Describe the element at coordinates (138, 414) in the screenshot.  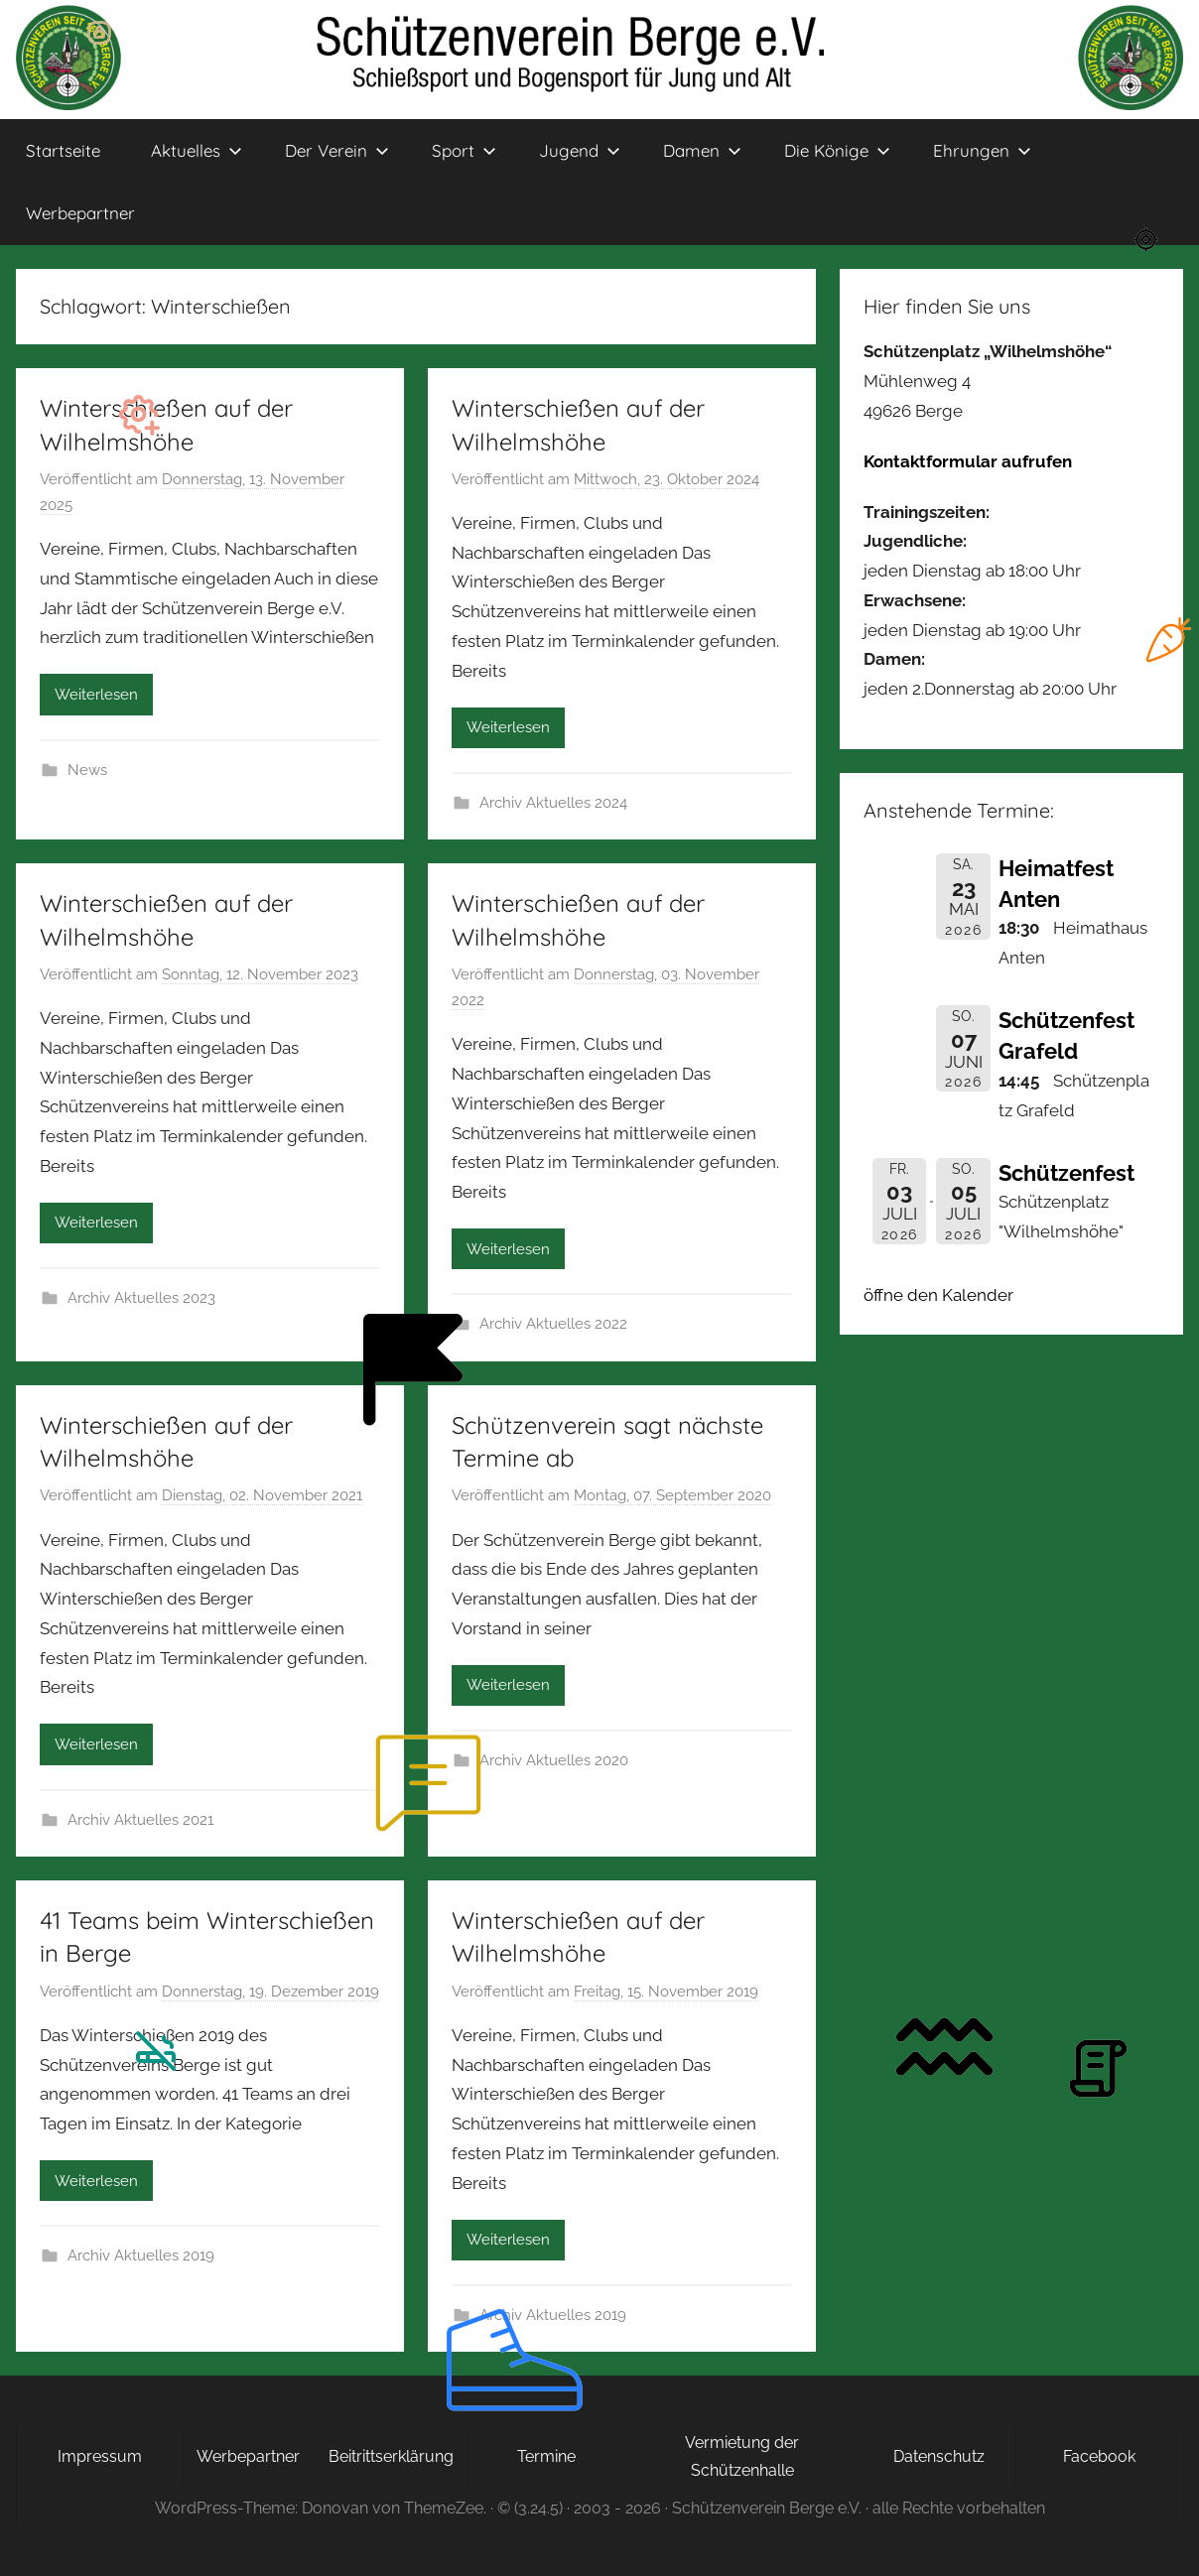
I see `add new settings or preferences` at that location.